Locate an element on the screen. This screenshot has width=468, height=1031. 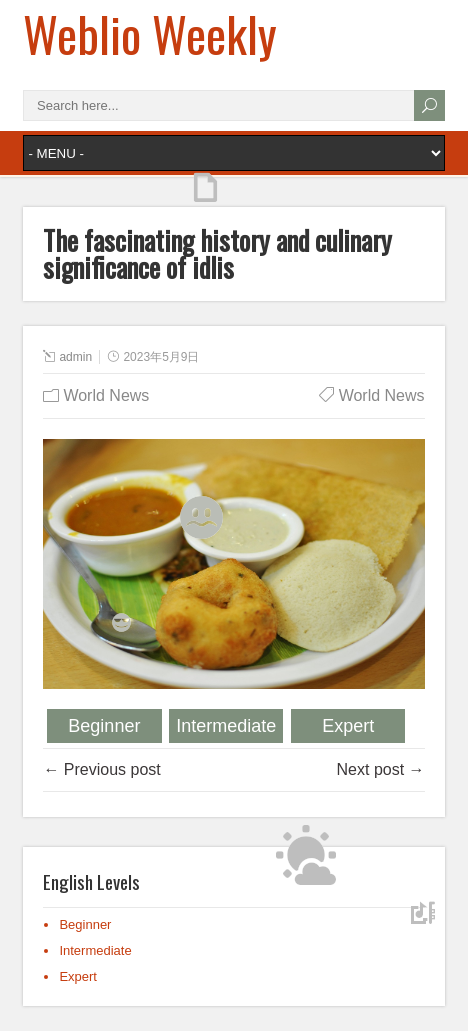
react with a cool or confident emoji is located at coordinates (121, 622).